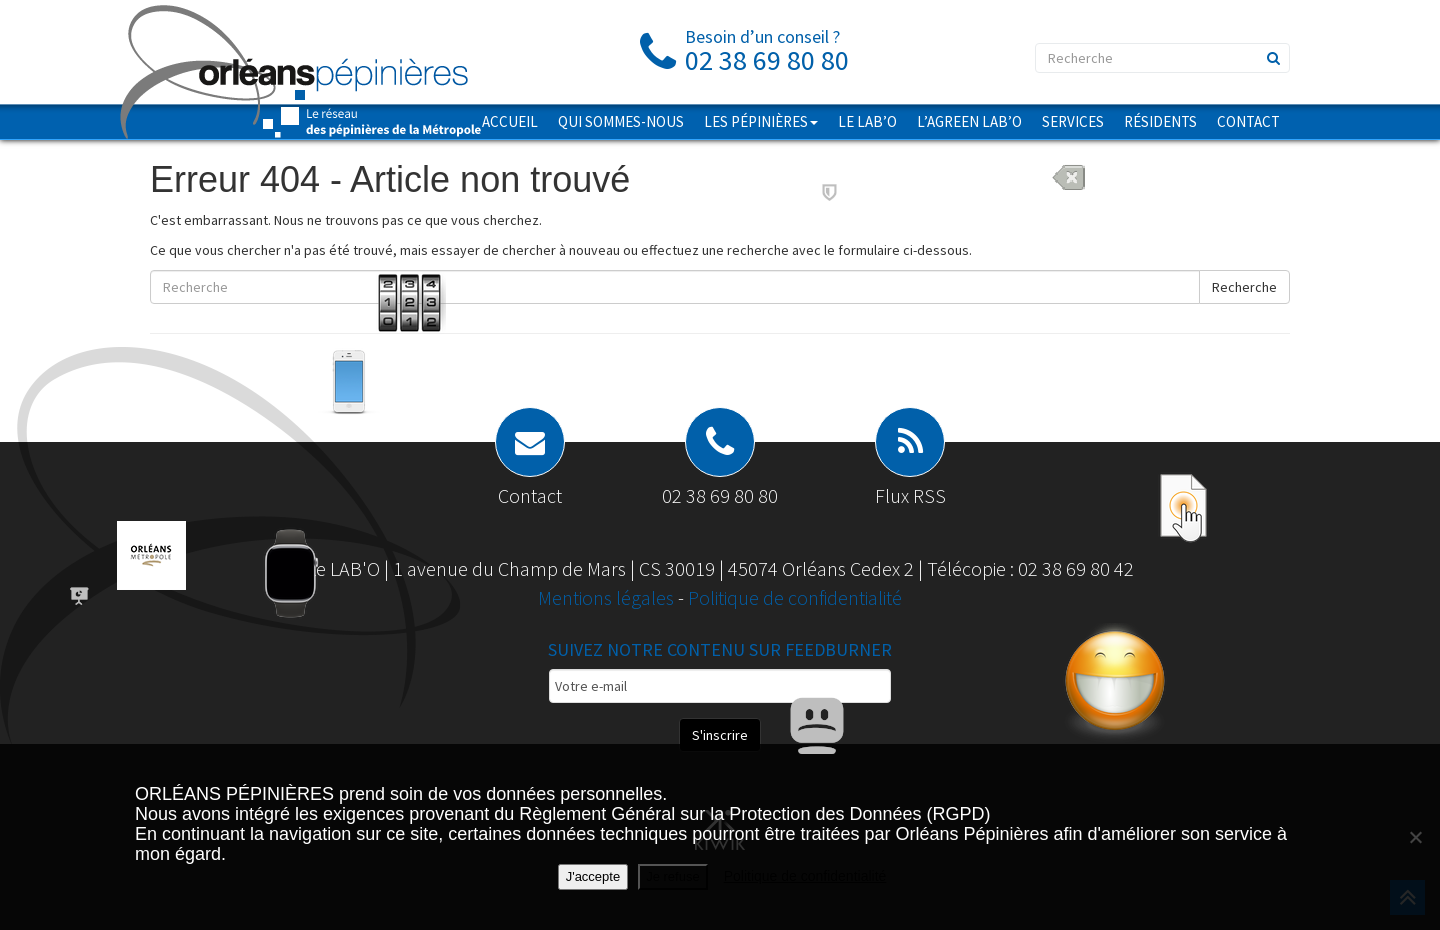  What do you see at coordinates (349, 381) in the screenshot?
I see `connect or sync a white iPhone device` at bounding box center [349, 381].